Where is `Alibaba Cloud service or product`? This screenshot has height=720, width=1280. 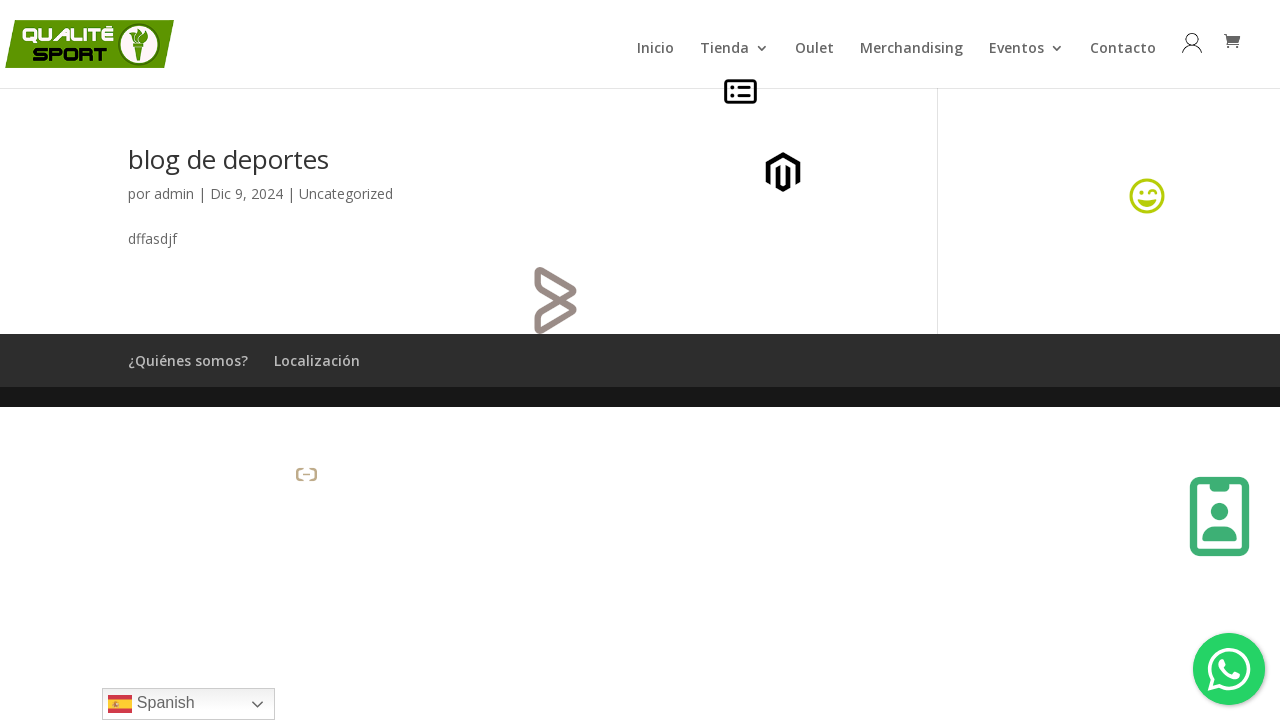 Alibaba Cloud service or product is located at coordinates (306, 474).